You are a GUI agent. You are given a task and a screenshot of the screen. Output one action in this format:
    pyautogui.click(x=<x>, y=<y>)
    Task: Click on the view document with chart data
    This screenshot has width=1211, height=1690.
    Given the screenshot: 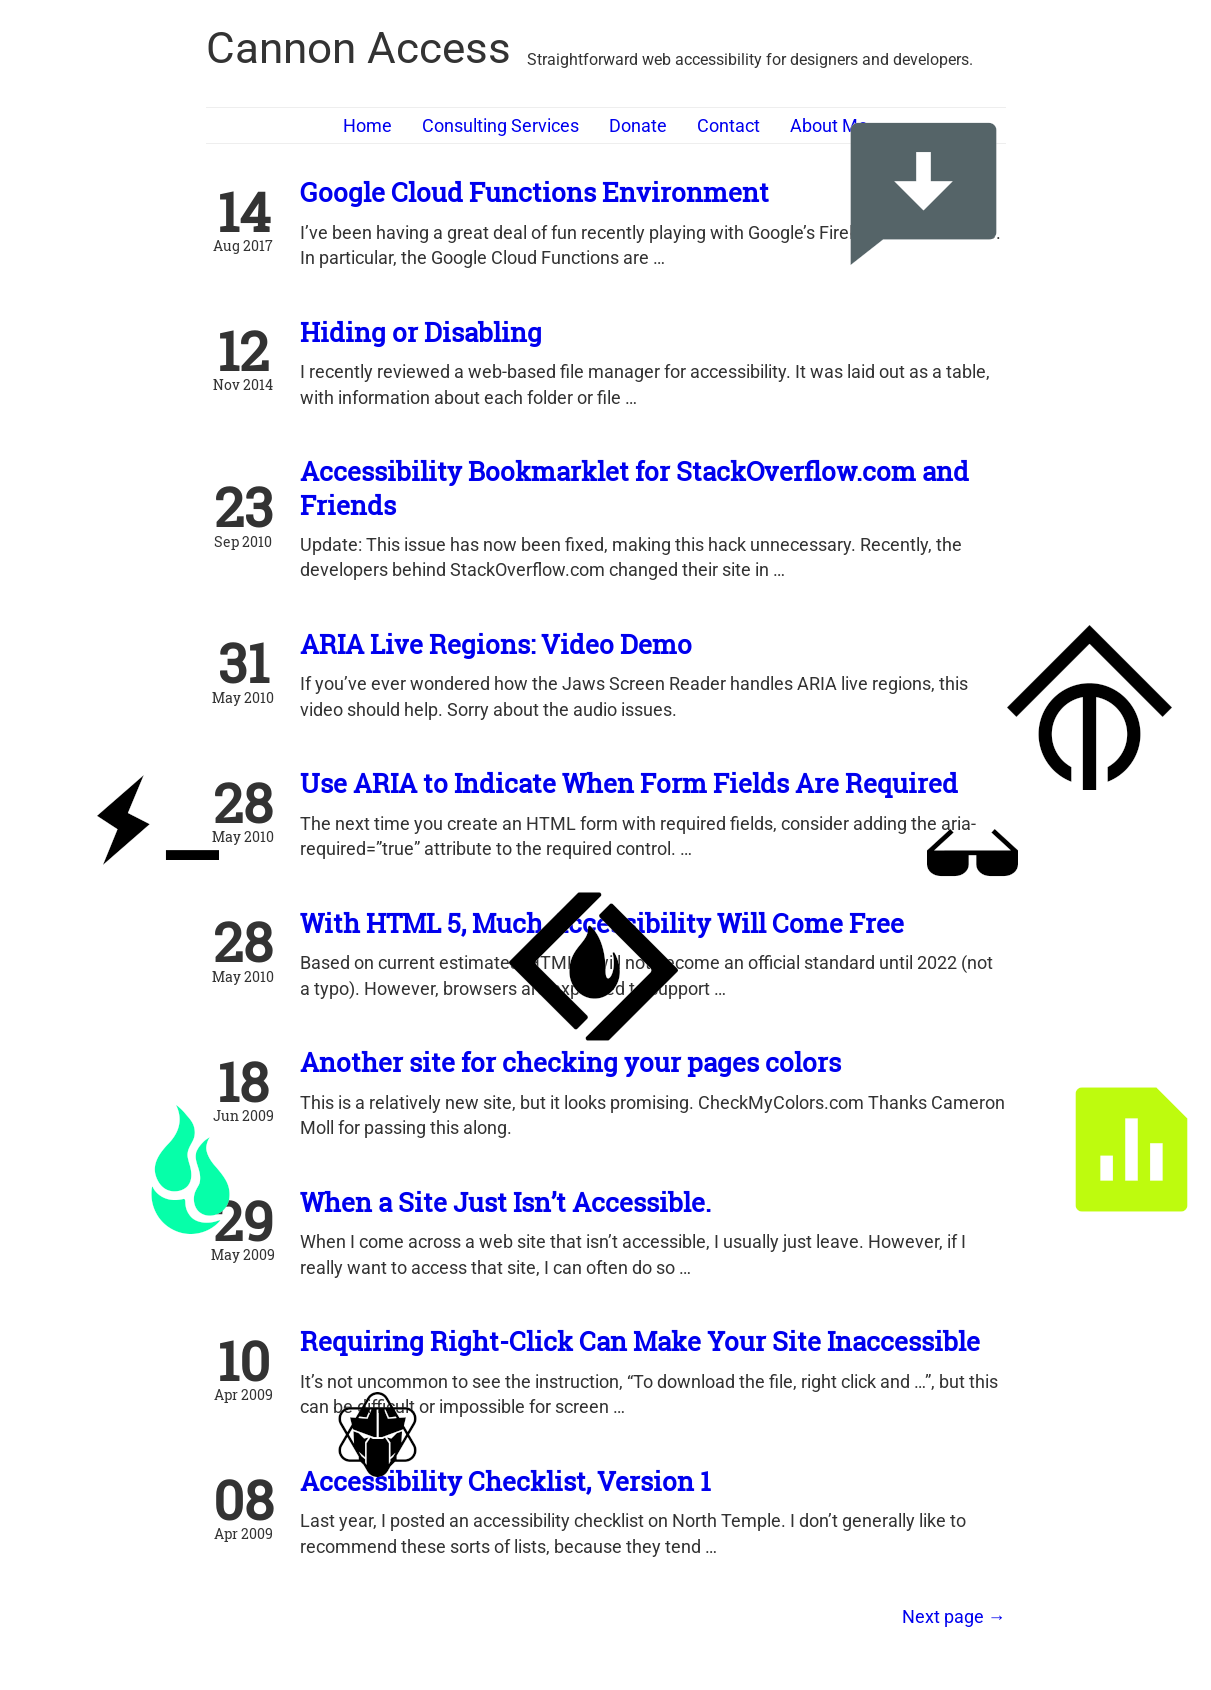 What is the action you would take?
    pyautogui.click(x=1131, y=1149)
    